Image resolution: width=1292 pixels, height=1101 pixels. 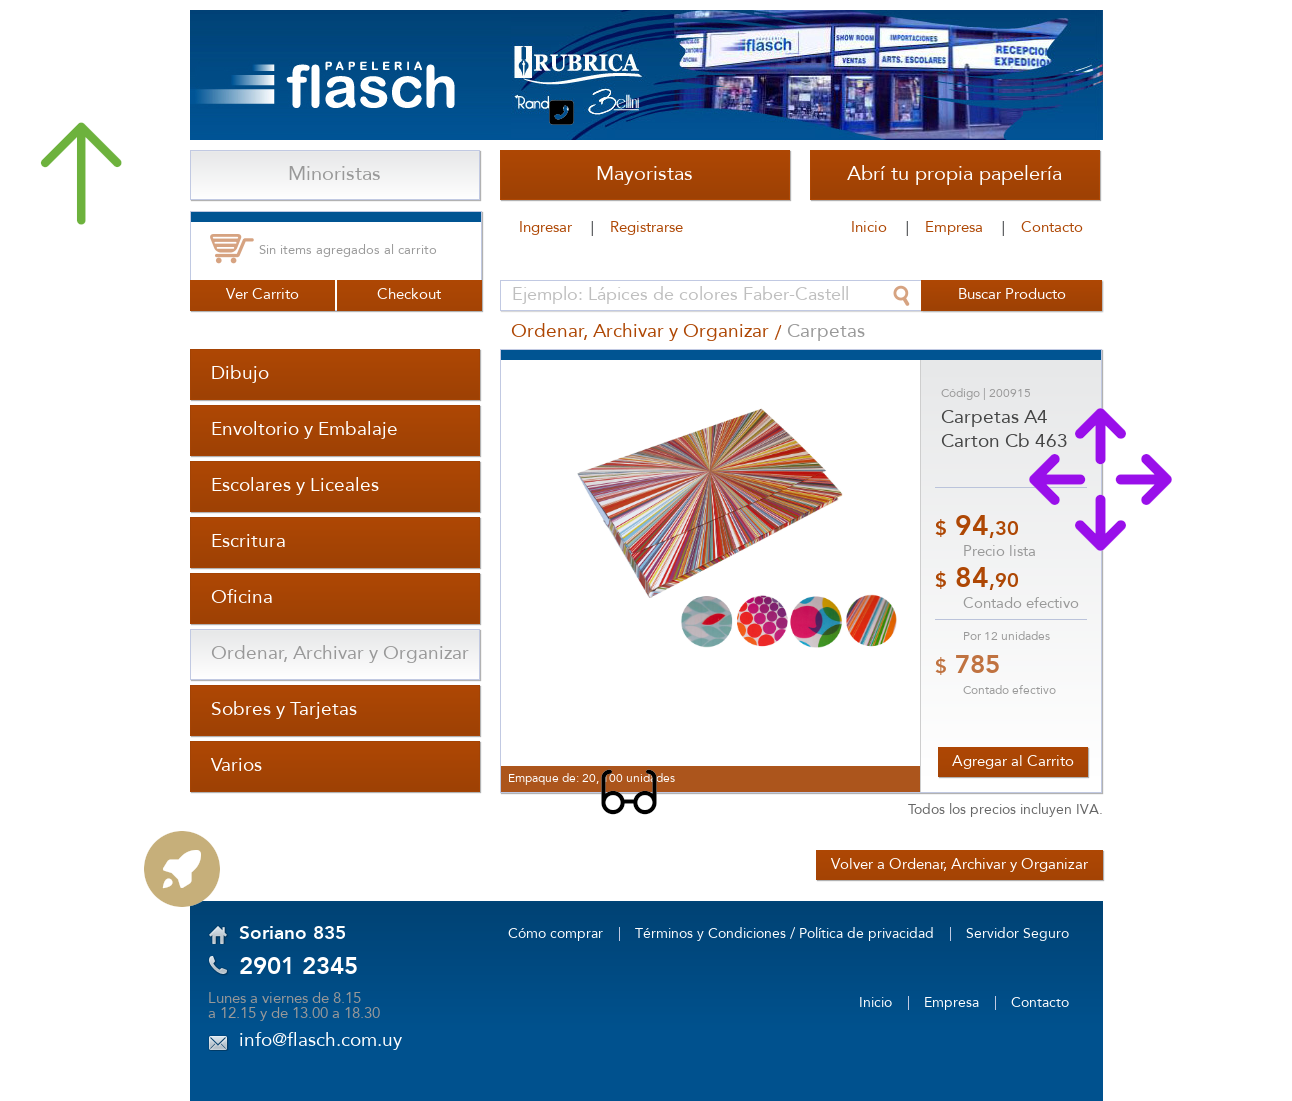 I want to click on expand content in all directions, so click(x=1100, y=479).